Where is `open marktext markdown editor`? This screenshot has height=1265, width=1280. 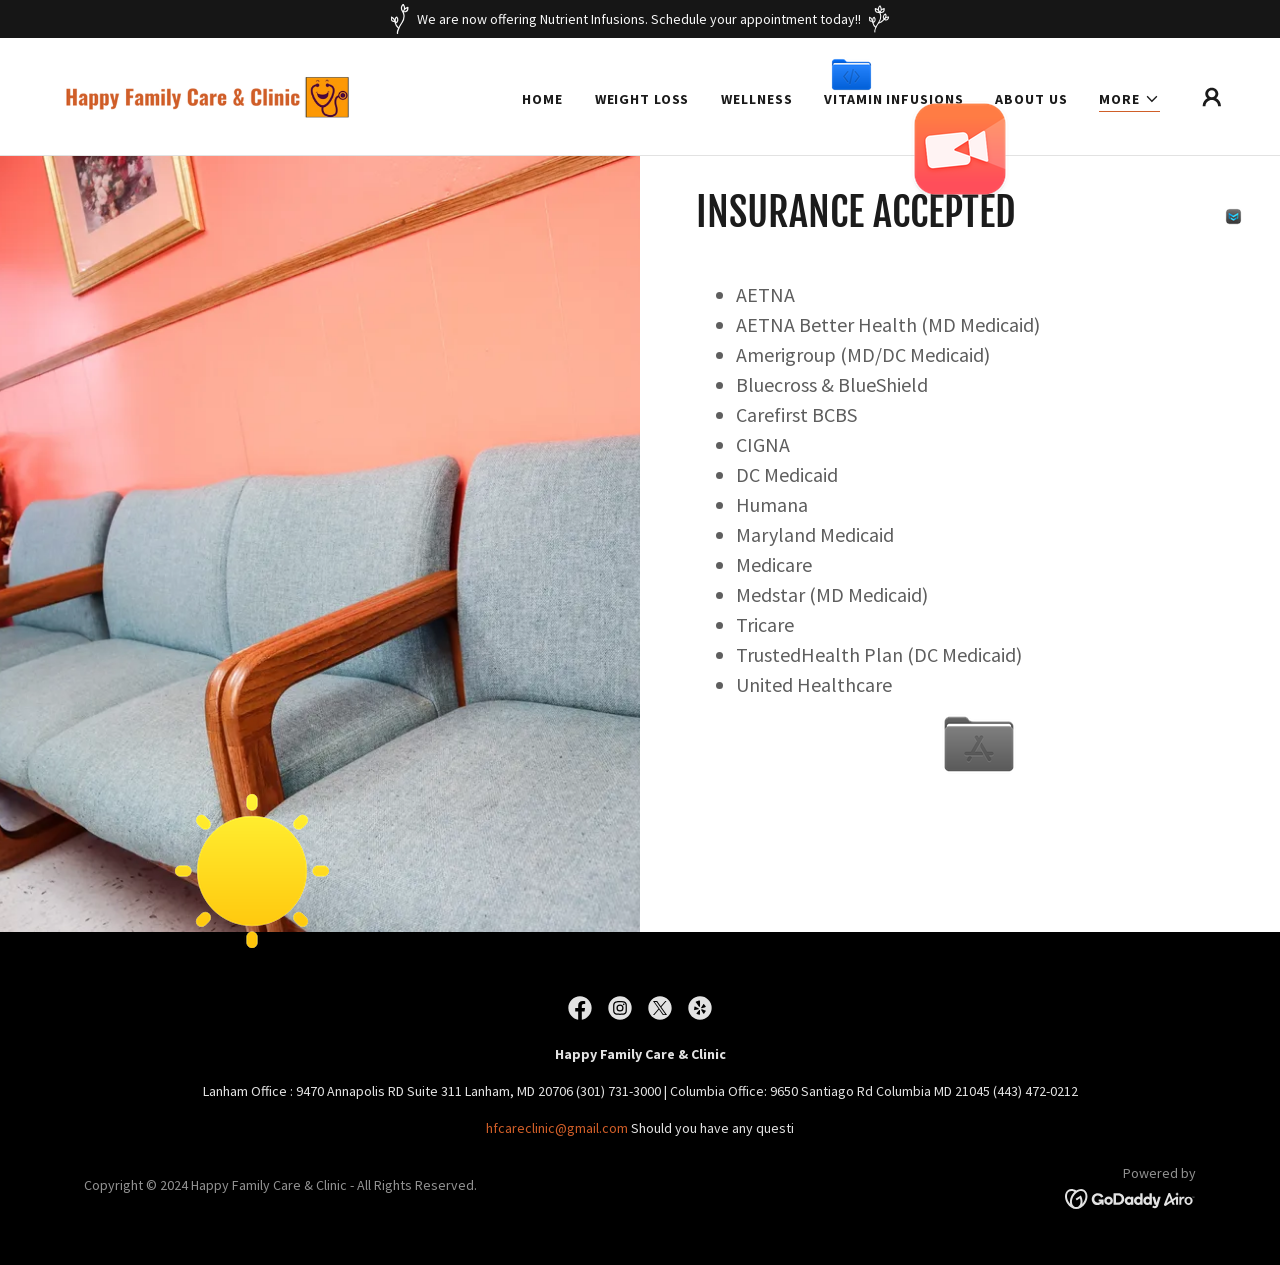
open marktext markdown editor is located at coordinates (1233, 216).